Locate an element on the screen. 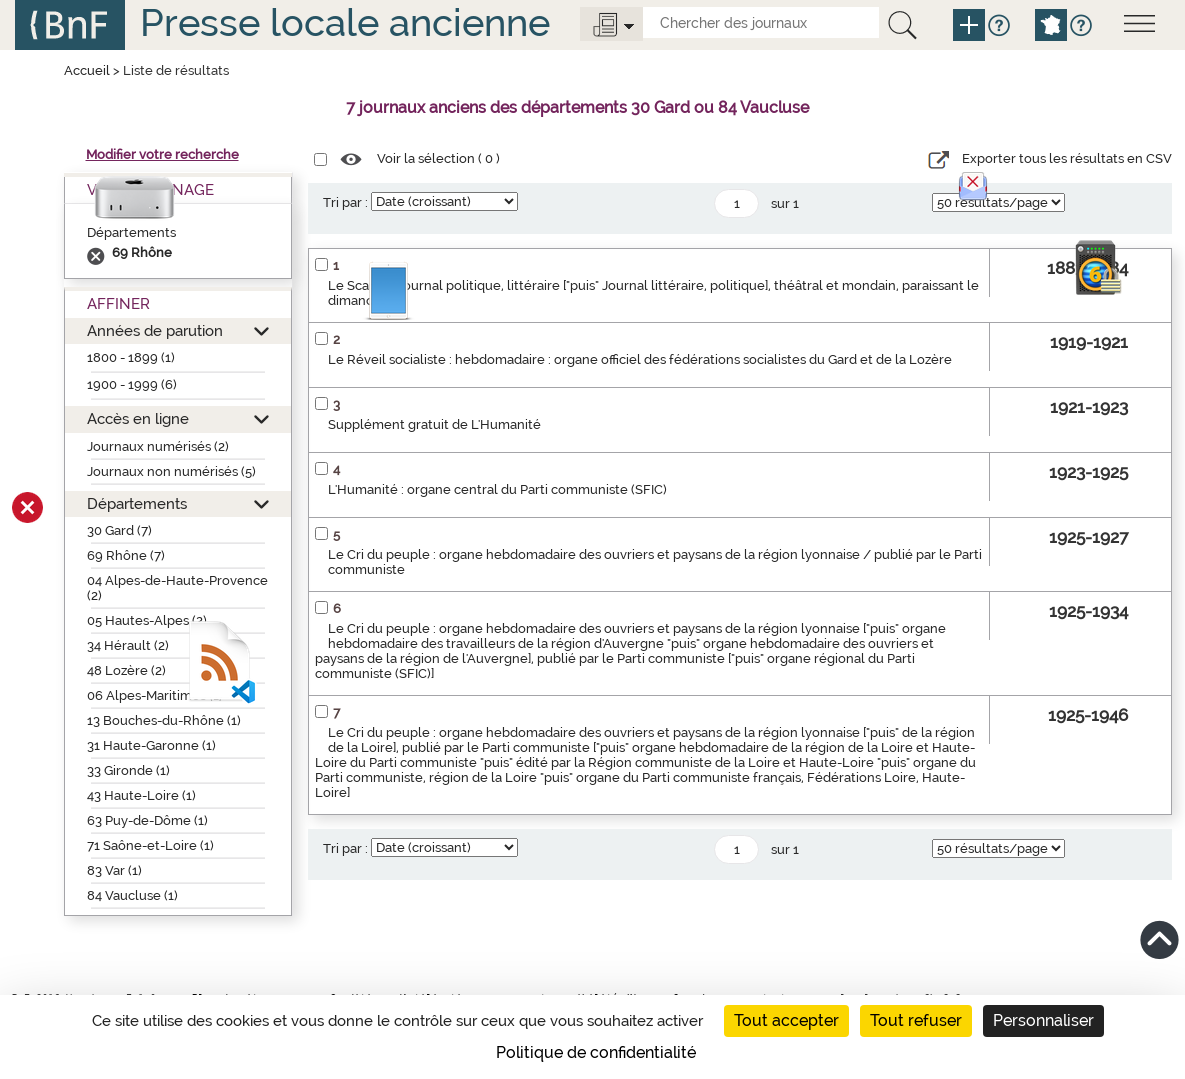 This screenshot has height=1079, width=1185. mark email as spam or junk is located at coordinates (973, 187).